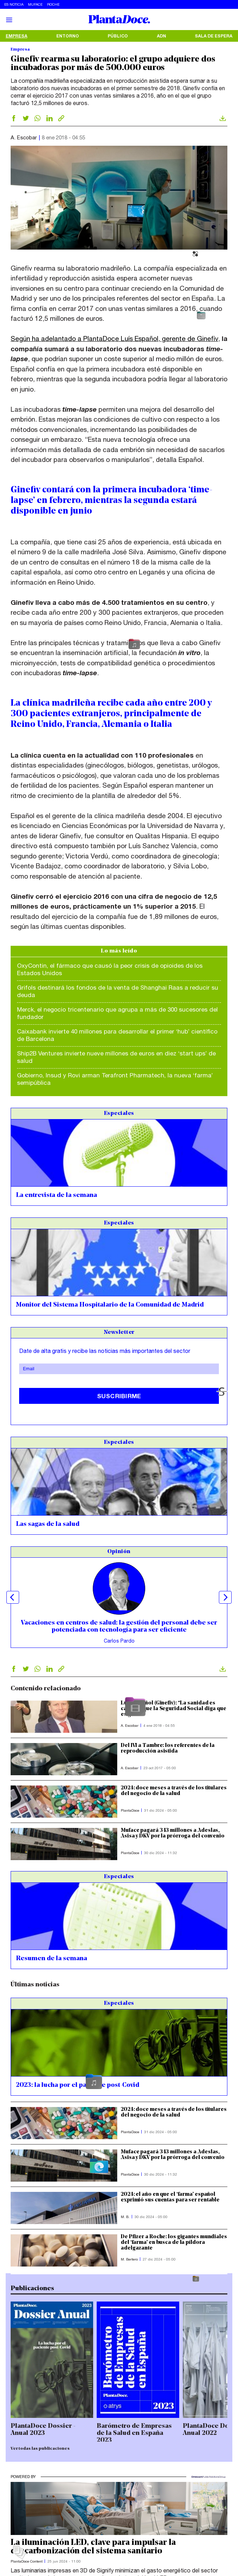  What do you see at coordinates (196, 2279) in the screenshot?
I see `open your documents folder` at bounding box center [196, 2279].